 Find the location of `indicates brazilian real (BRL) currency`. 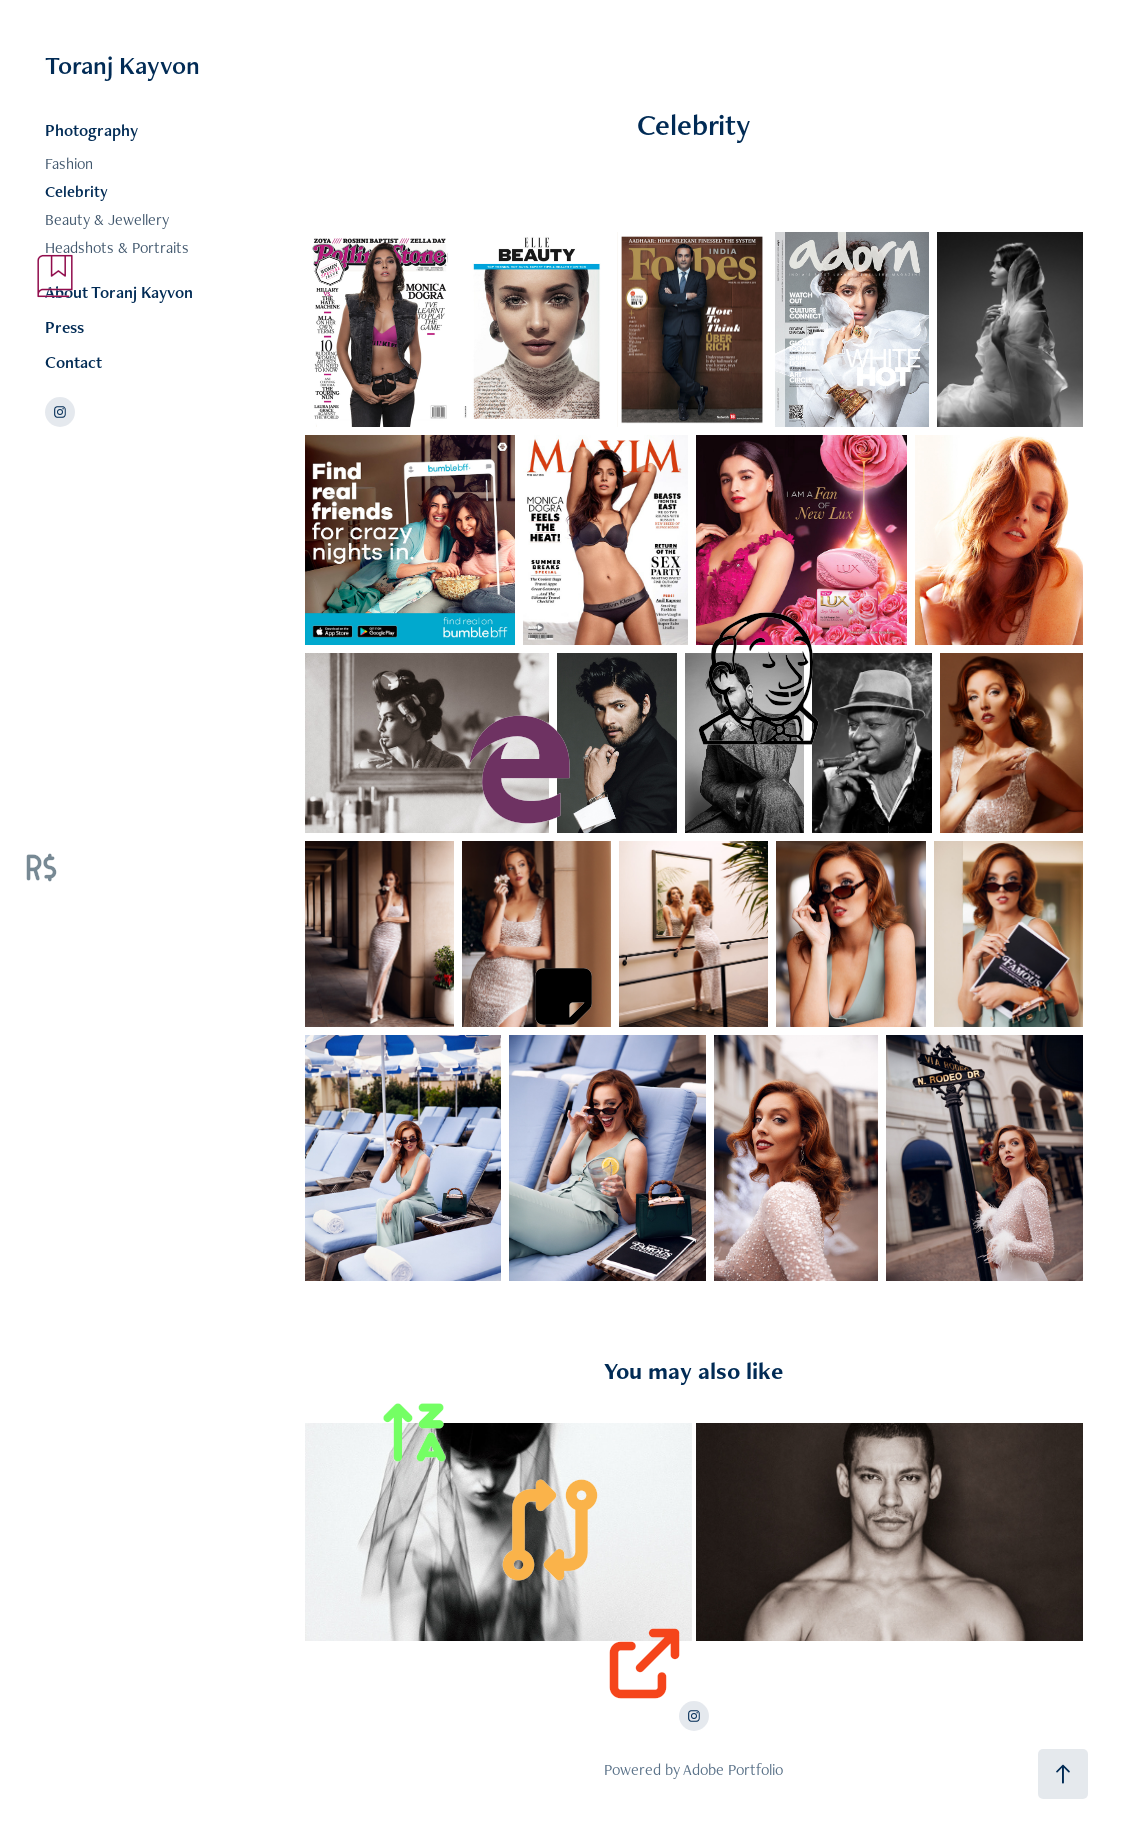

indicates brazilian real (BRL) currency is located at coordinates (41, 867).